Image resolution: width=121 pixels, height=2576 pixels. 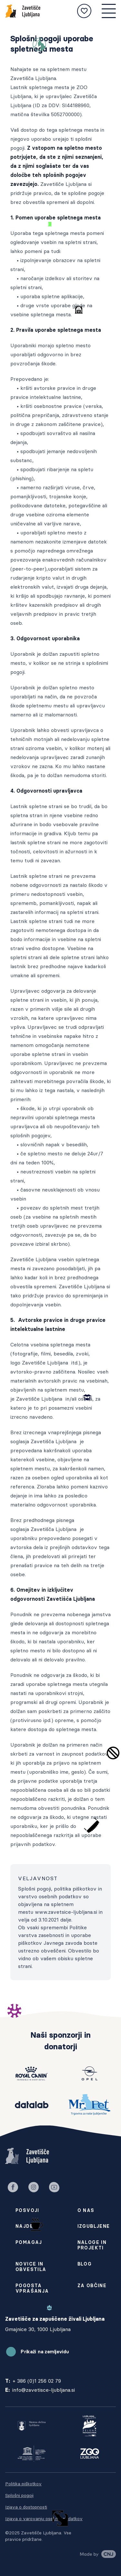 What do you see at coordinates (39, 45) in the screenshot?
I see `view mountain or peak location` at bounding box center [39, 45].